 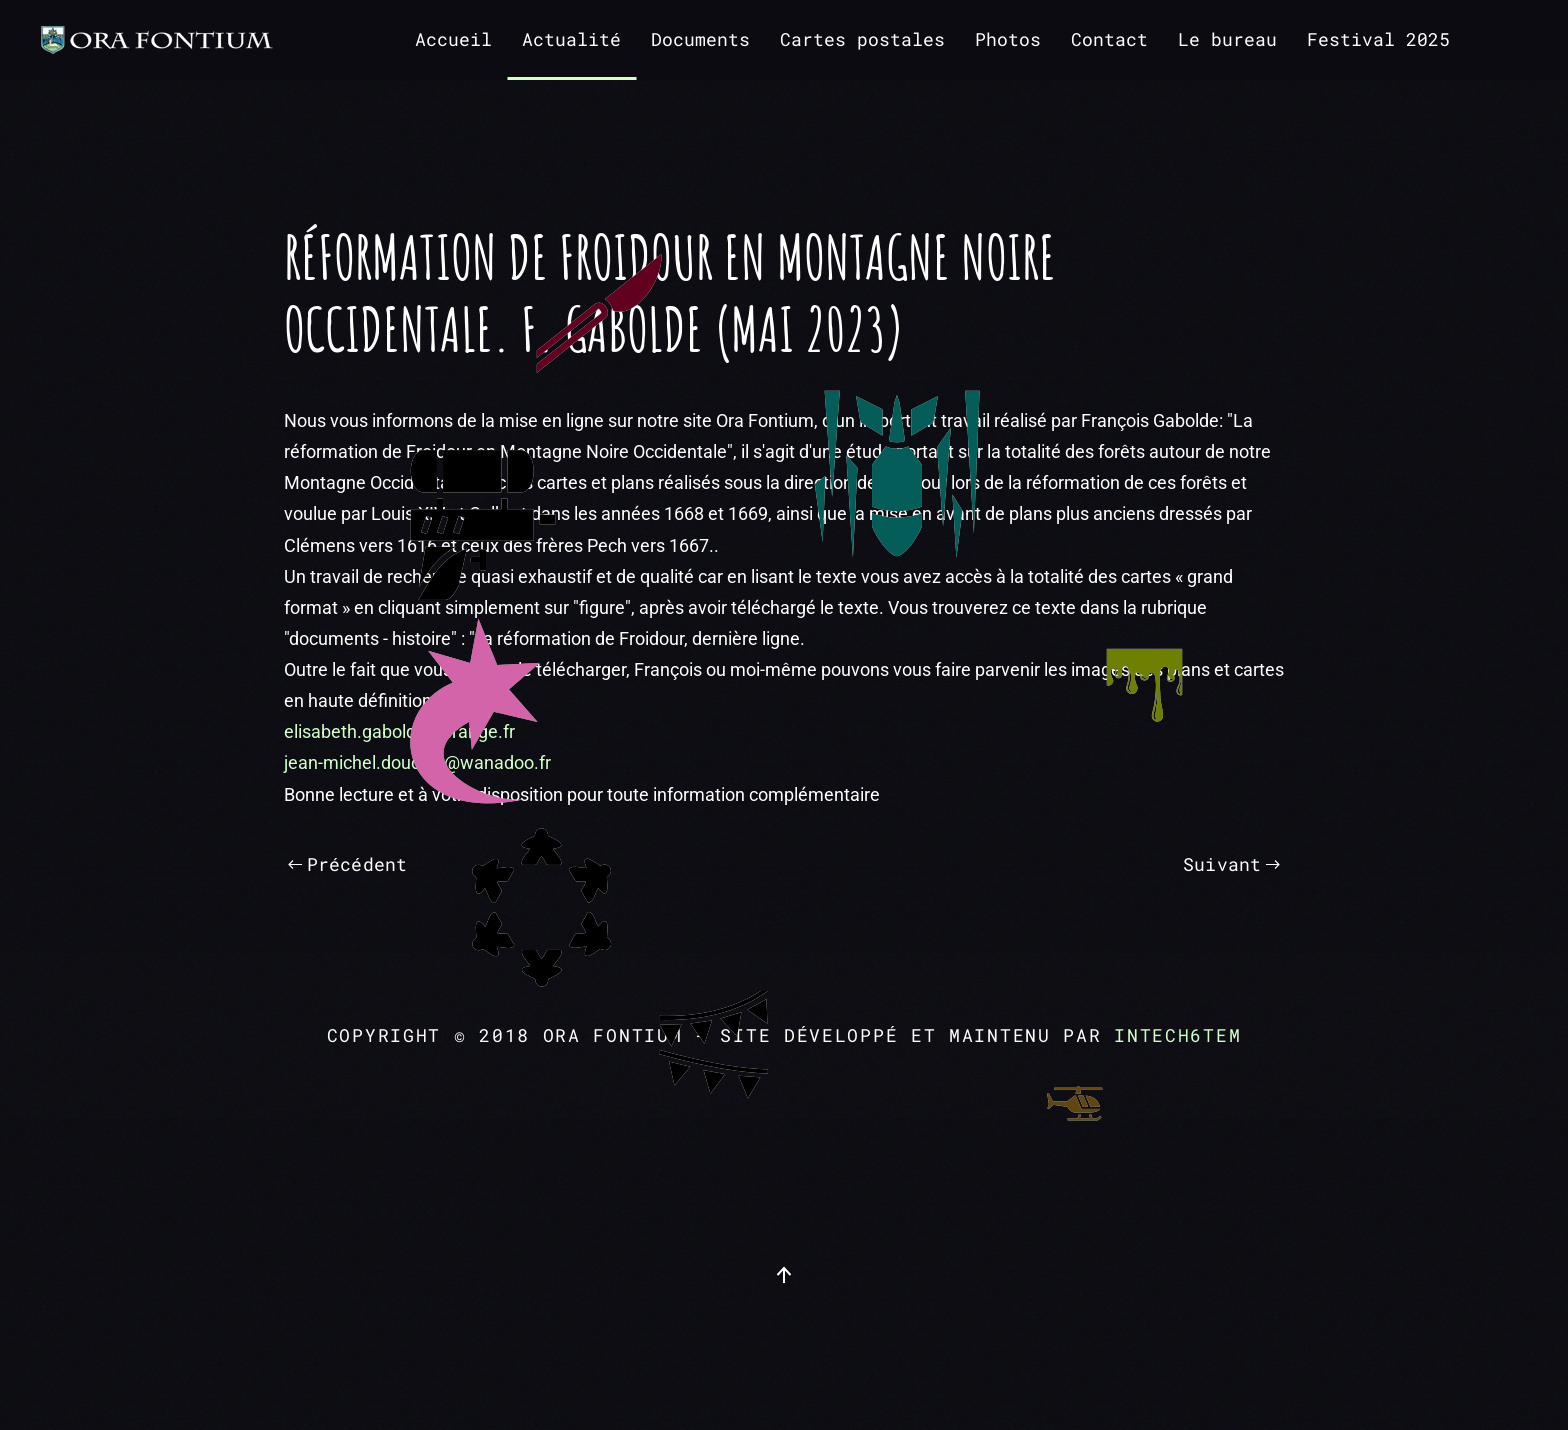 What do you see at coordinates (483, 525) in the screenshot?
I see `select water gun weapon in game` at bounding box center [483, 525].